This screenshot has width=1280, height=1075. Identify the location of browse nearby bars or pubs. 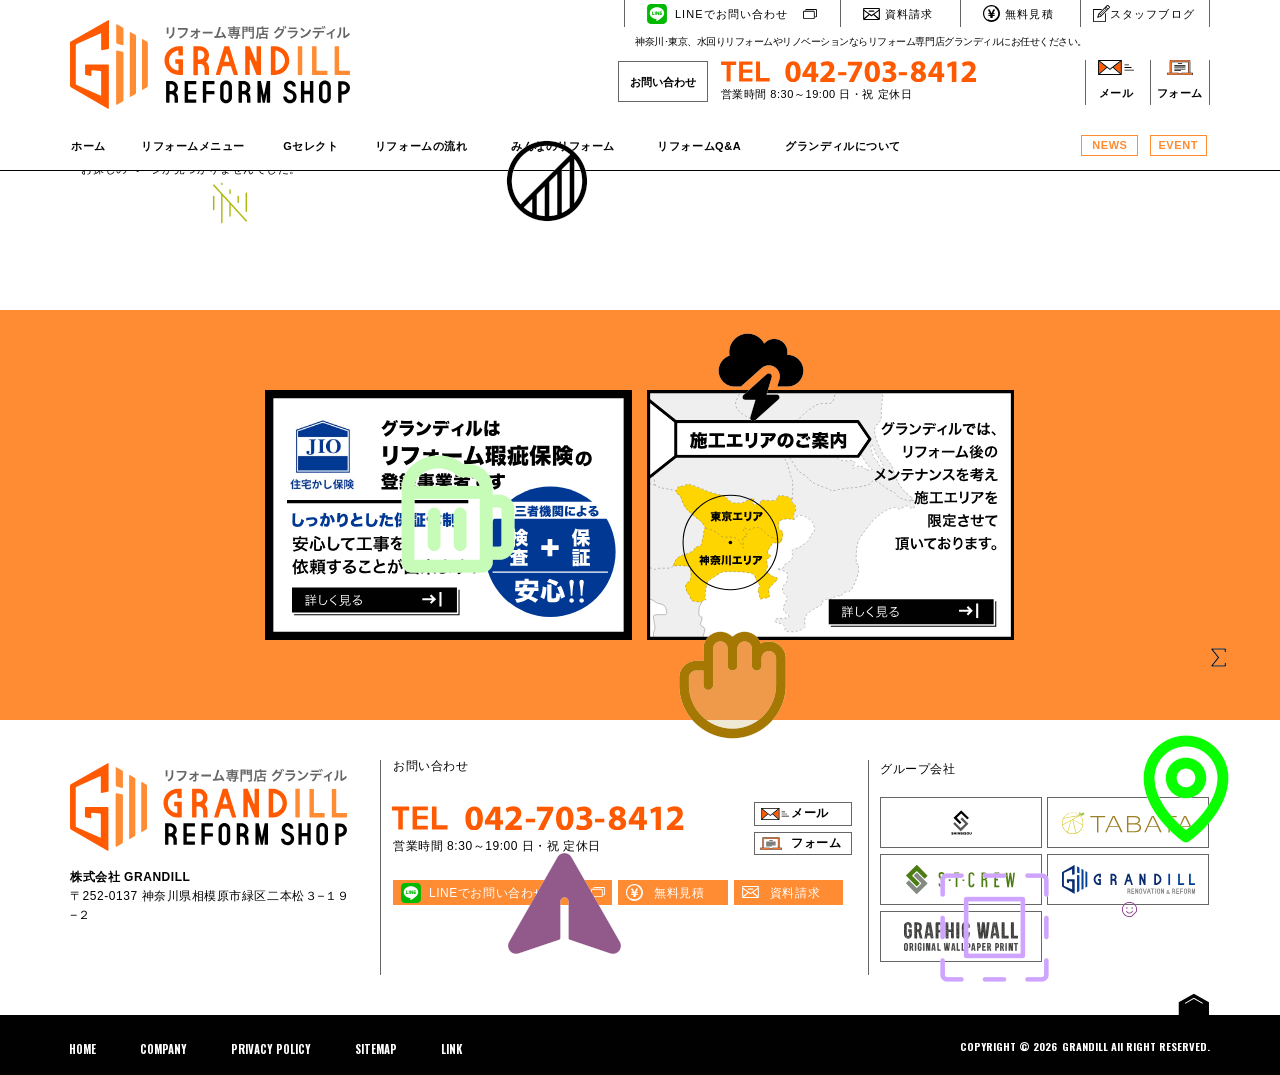
(451, 518).